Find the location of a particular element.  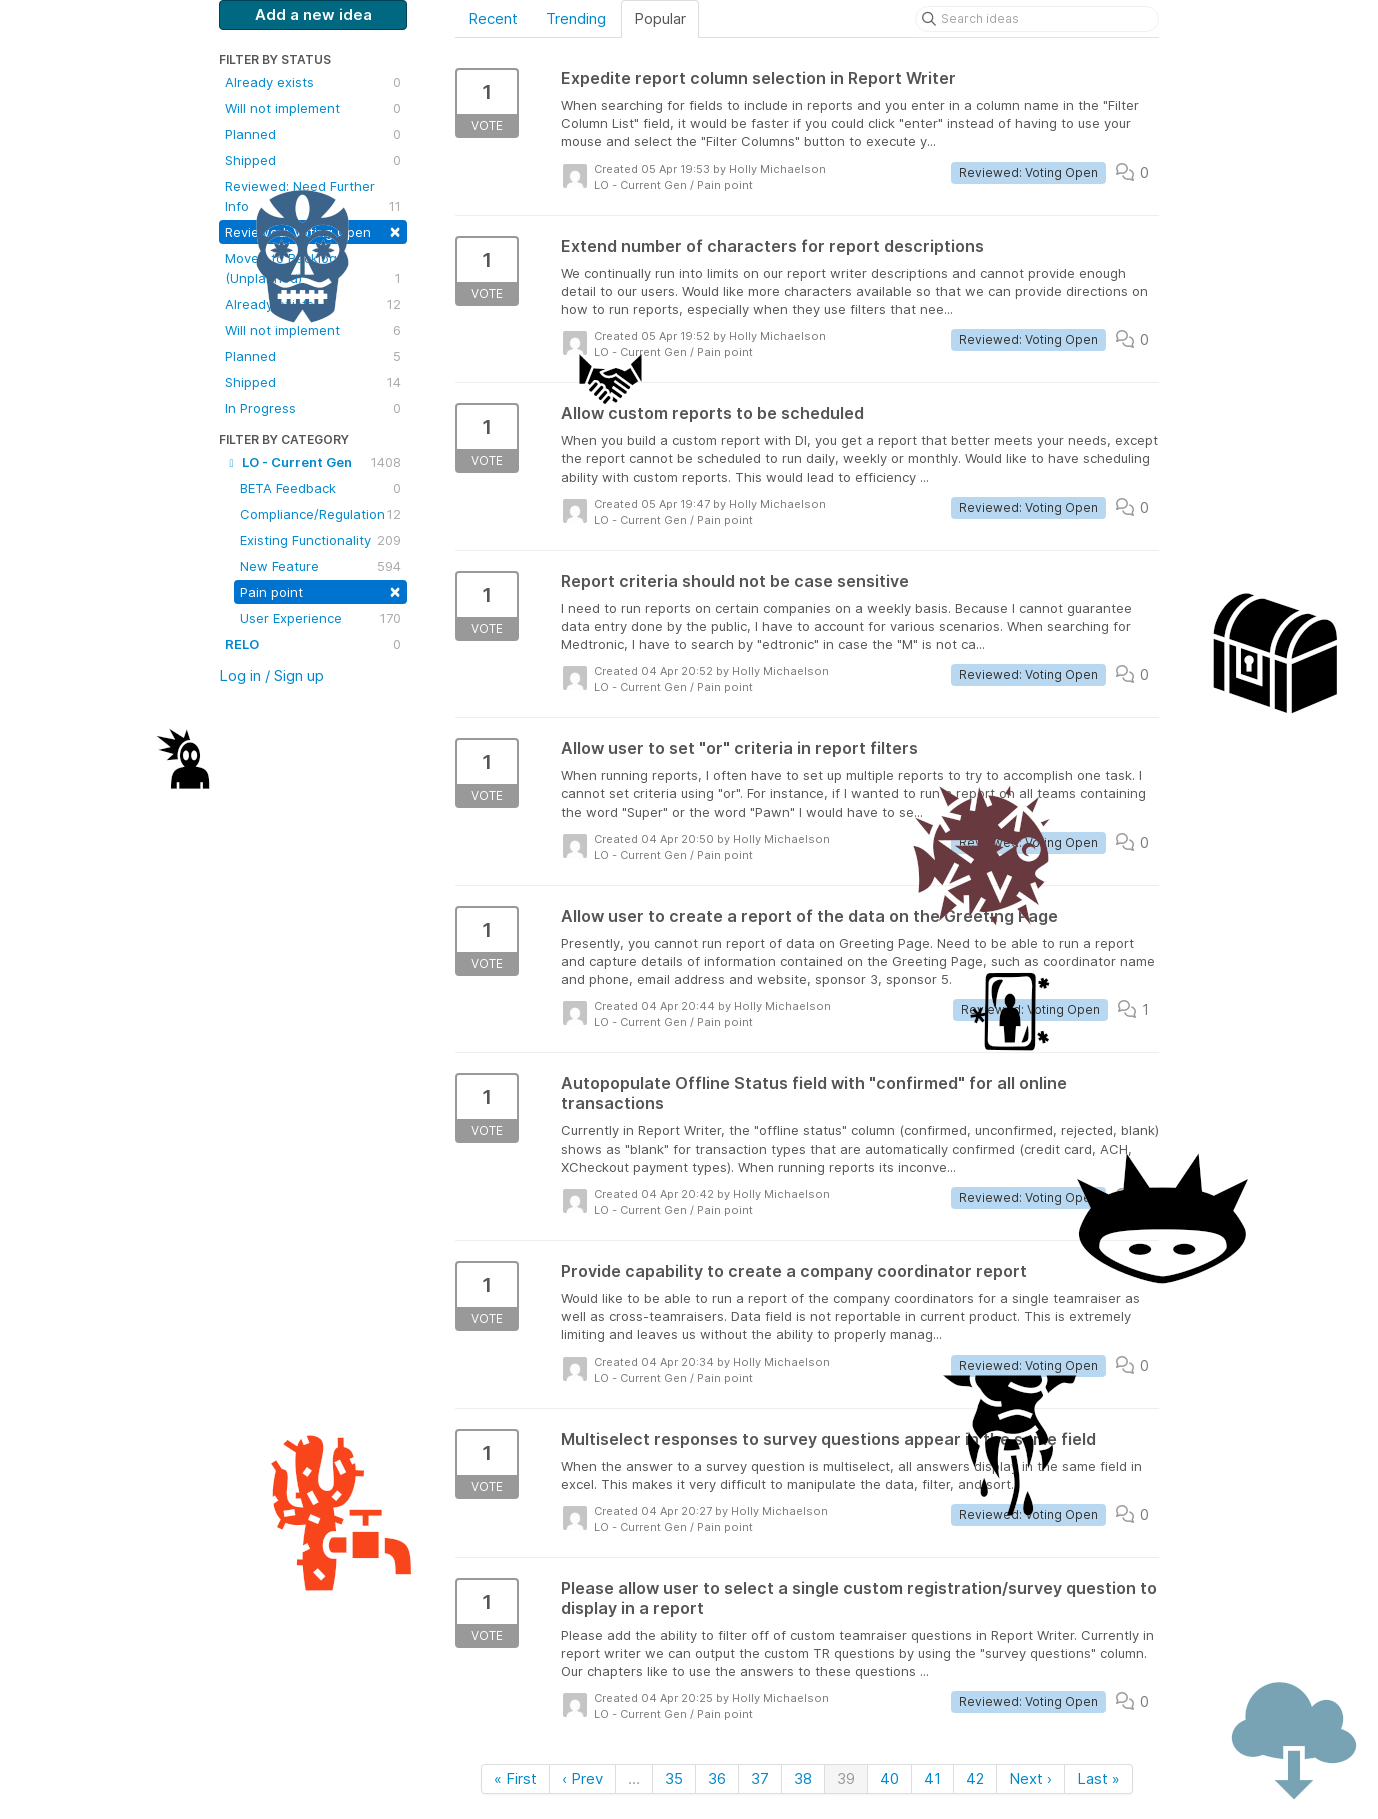

a locked or secured inventory chest is located at coordinates (1275, 654).